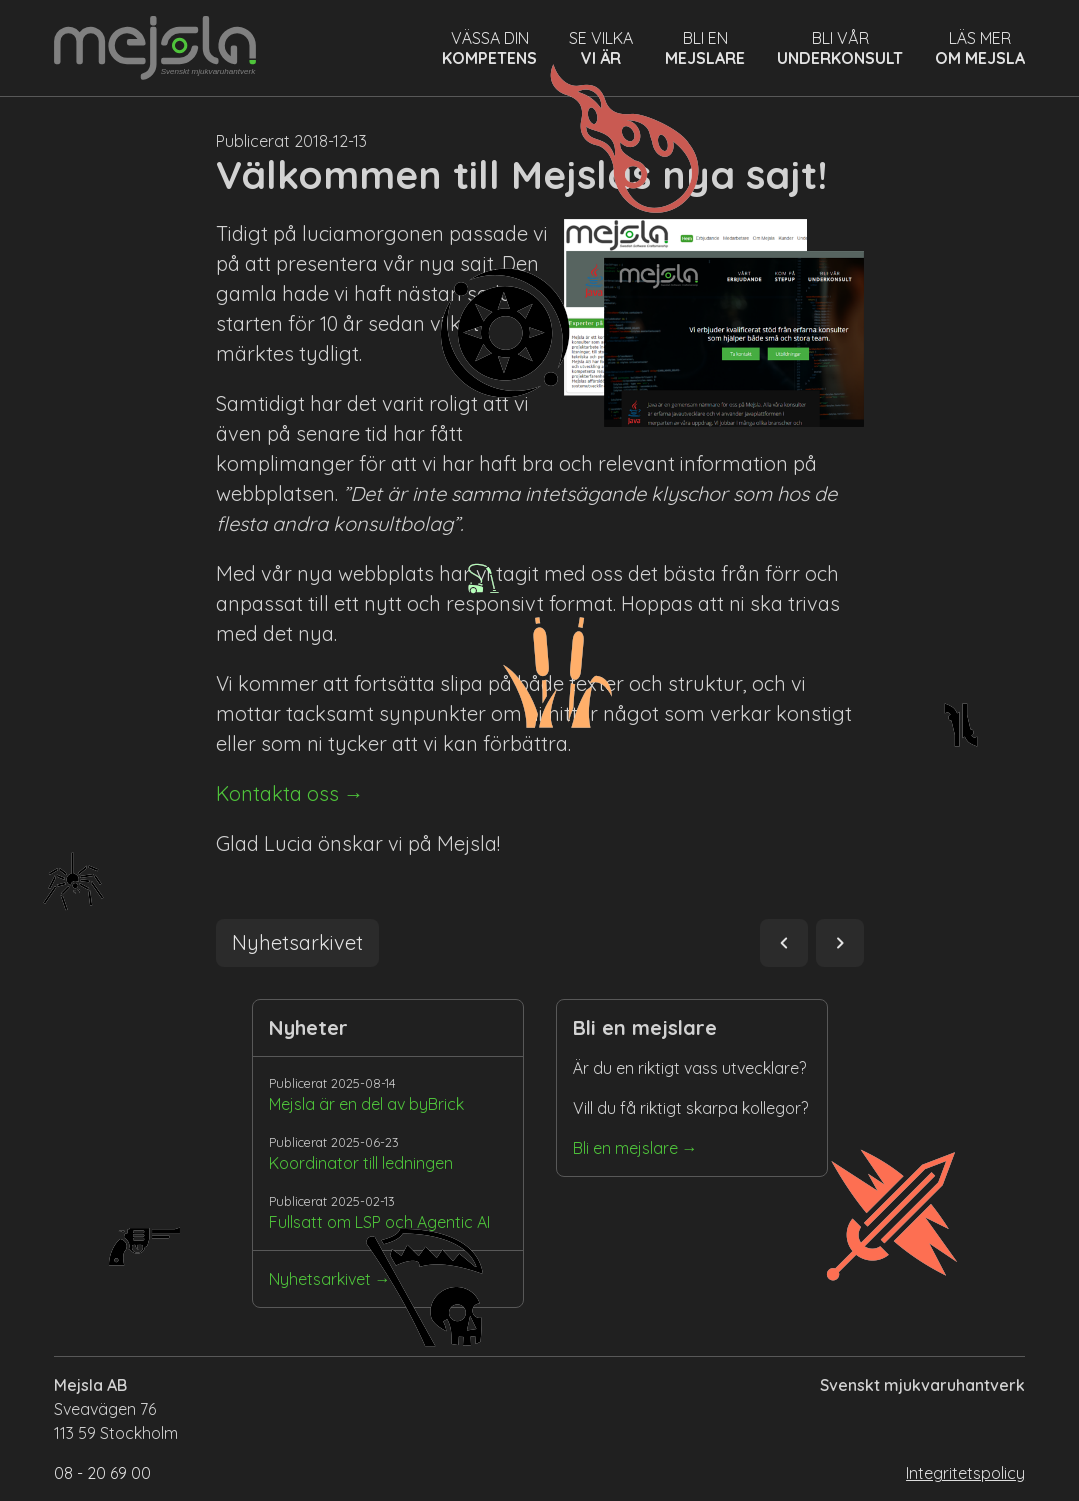 Image resolution: width=1079 pixels, height=1501 pixels. I want to click on indicates a wetland or marsh environment in a game, so click(557, 672).